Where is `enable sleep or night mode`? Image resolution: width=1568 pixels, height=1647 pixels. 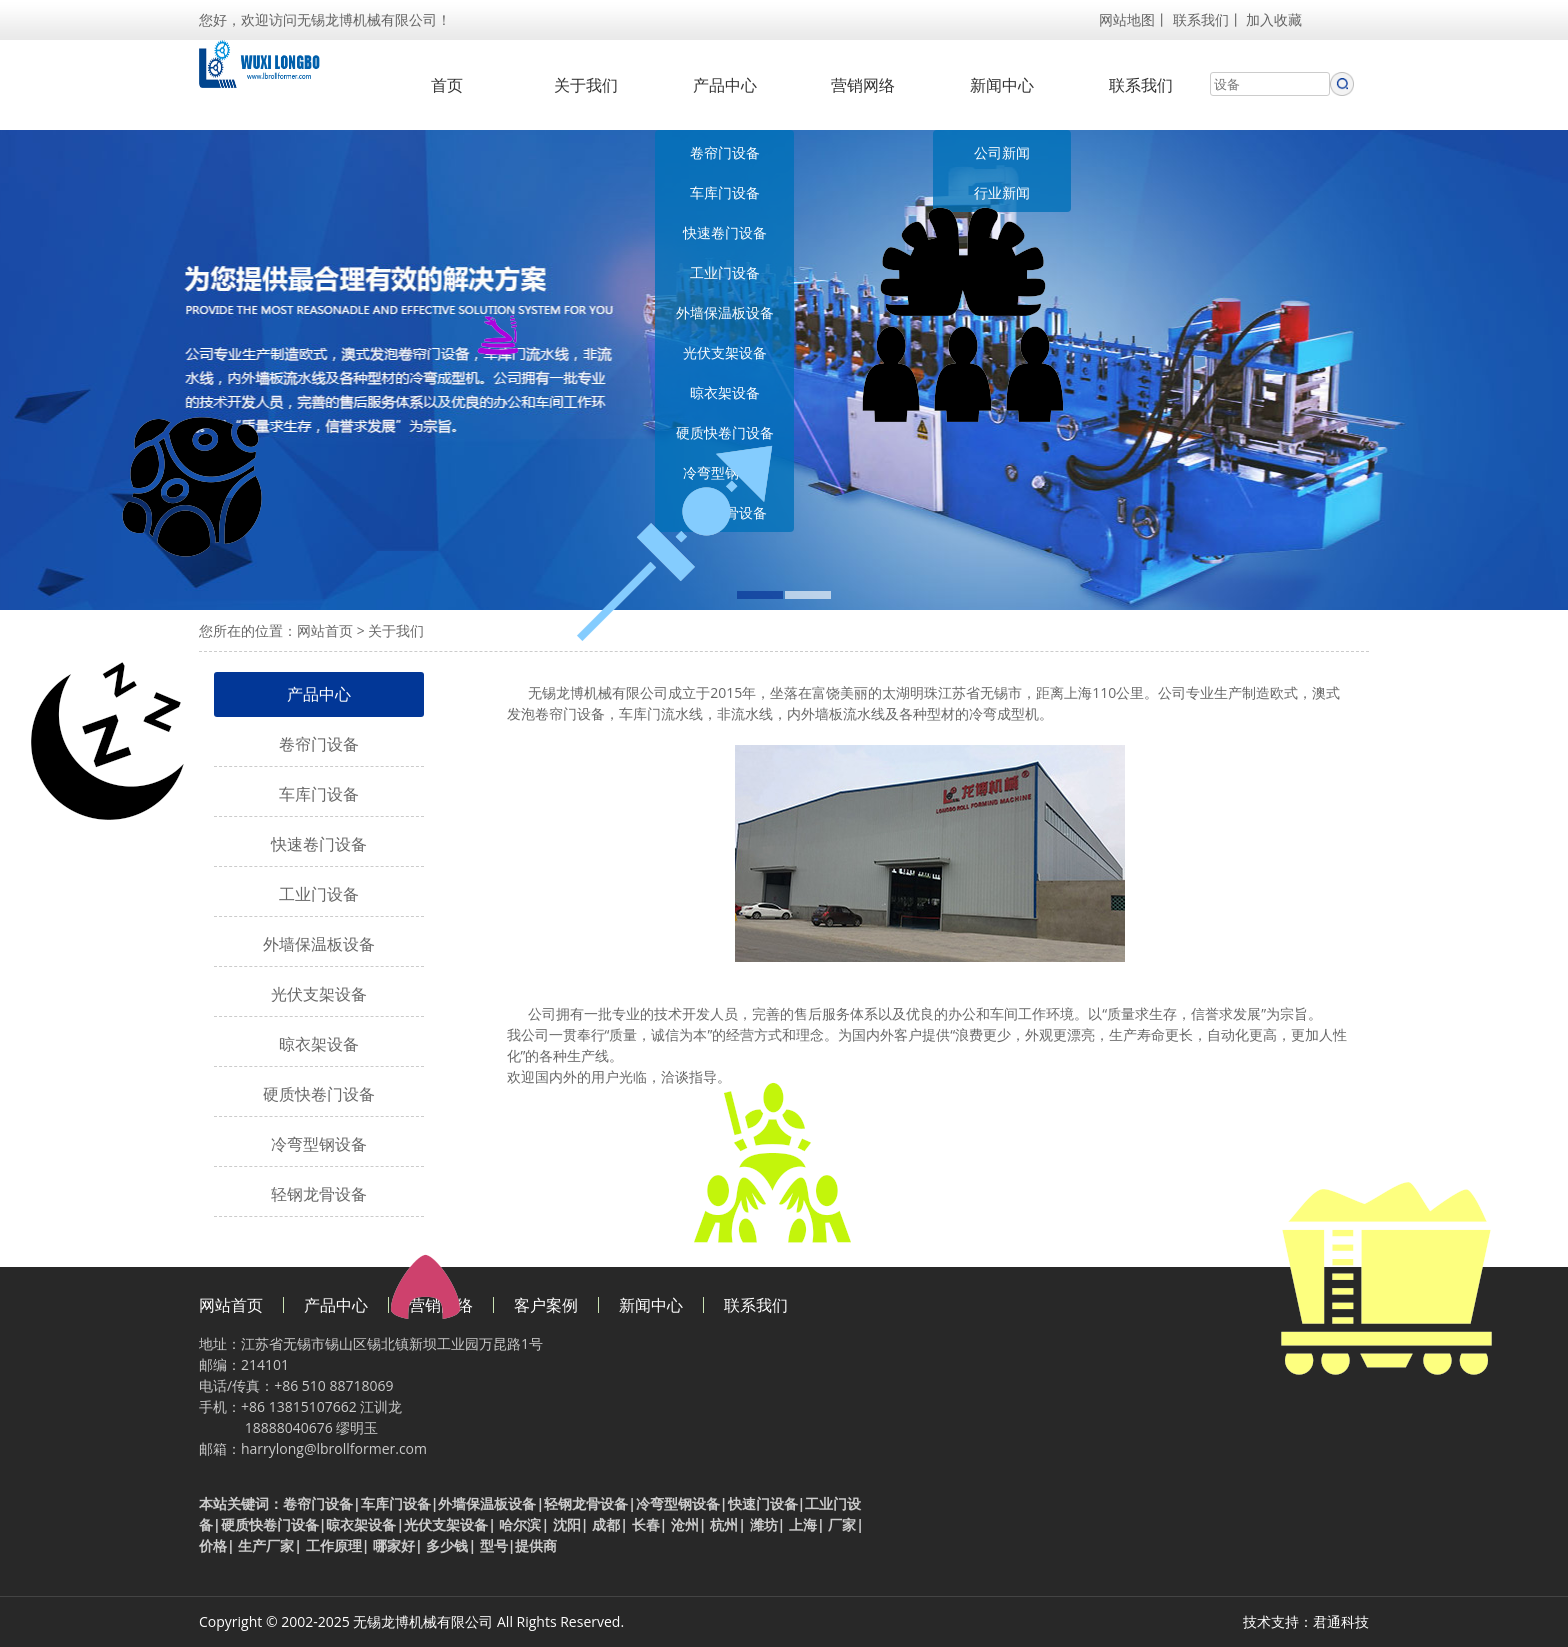
enable sleep or night mode is located at coordinates (109, 742).